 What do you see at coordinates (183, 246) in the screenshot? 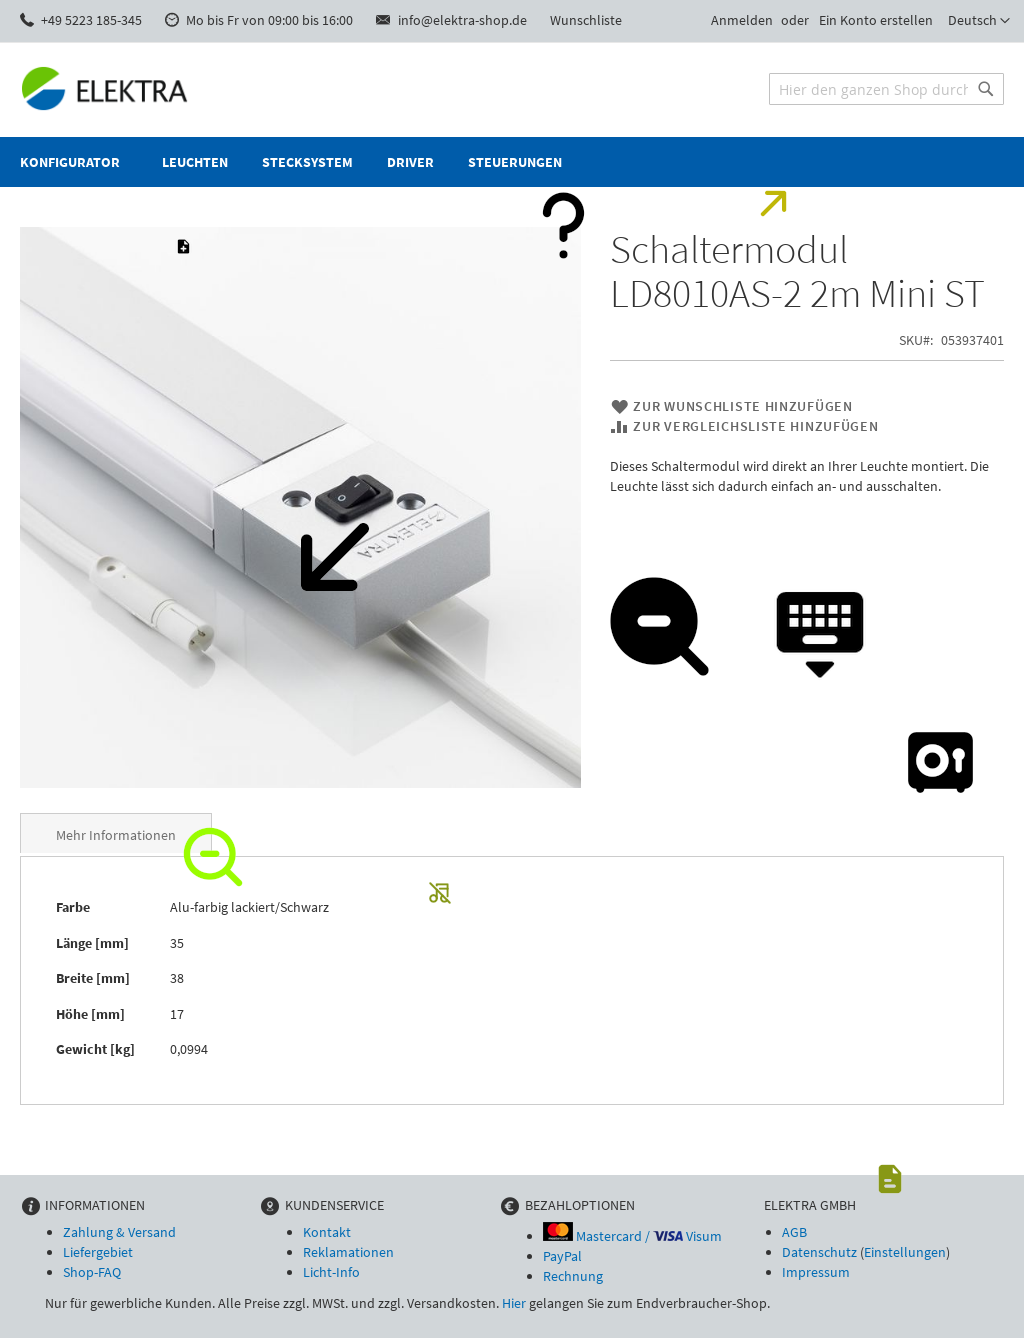
I see `create a new note` at bounding box center [183, 246].